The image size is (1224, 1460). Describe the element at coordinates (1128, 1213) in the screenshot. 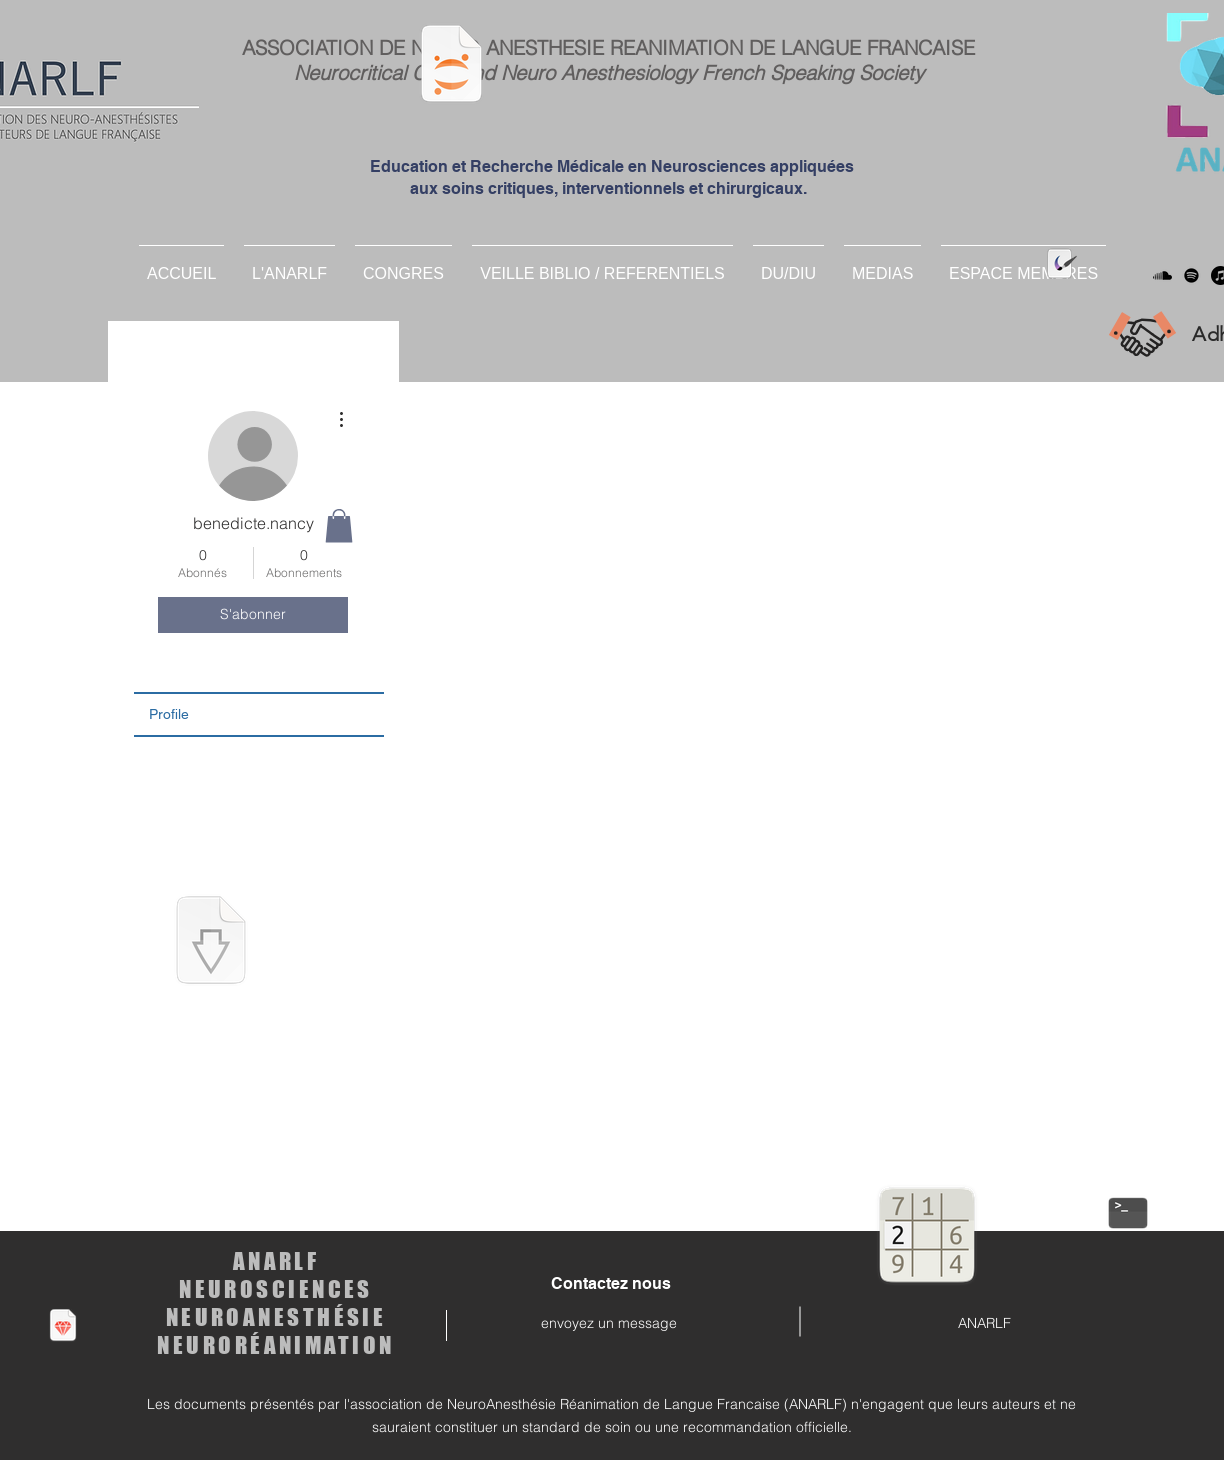

I see `open the terminal application` at that location.